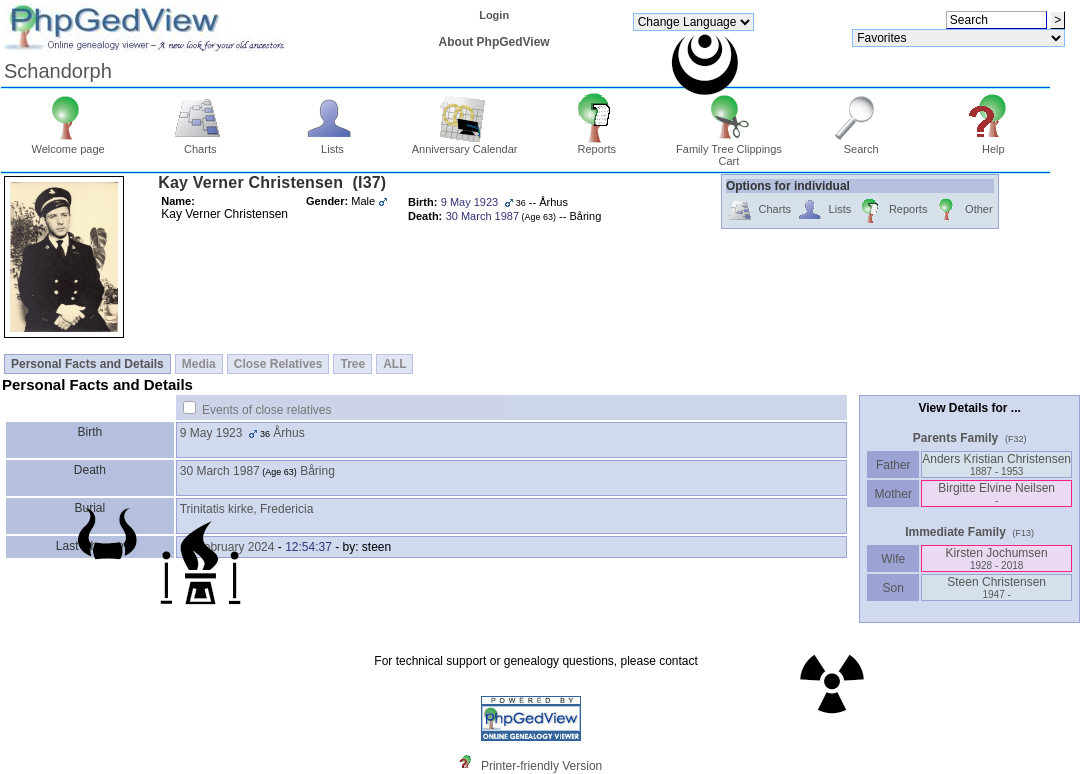  I want to click on indicates radioactive or hazardous material warning, so click(832, 684).